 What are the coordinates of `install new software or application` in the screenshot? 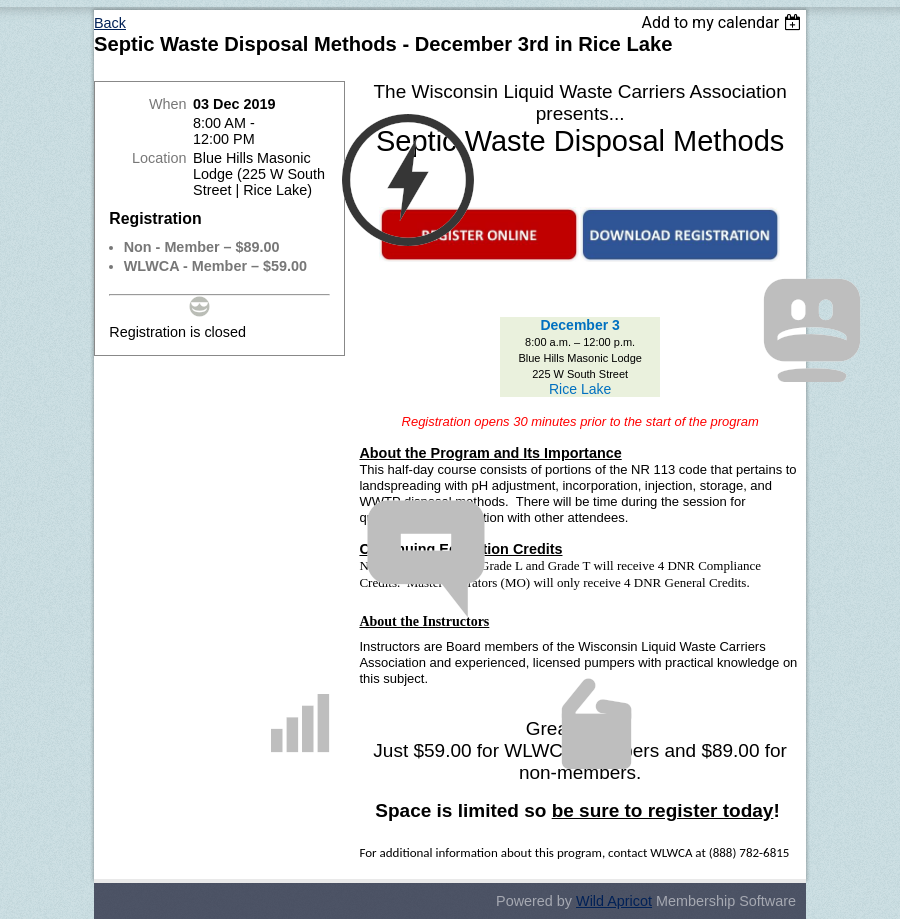 It's located at (596, 713).